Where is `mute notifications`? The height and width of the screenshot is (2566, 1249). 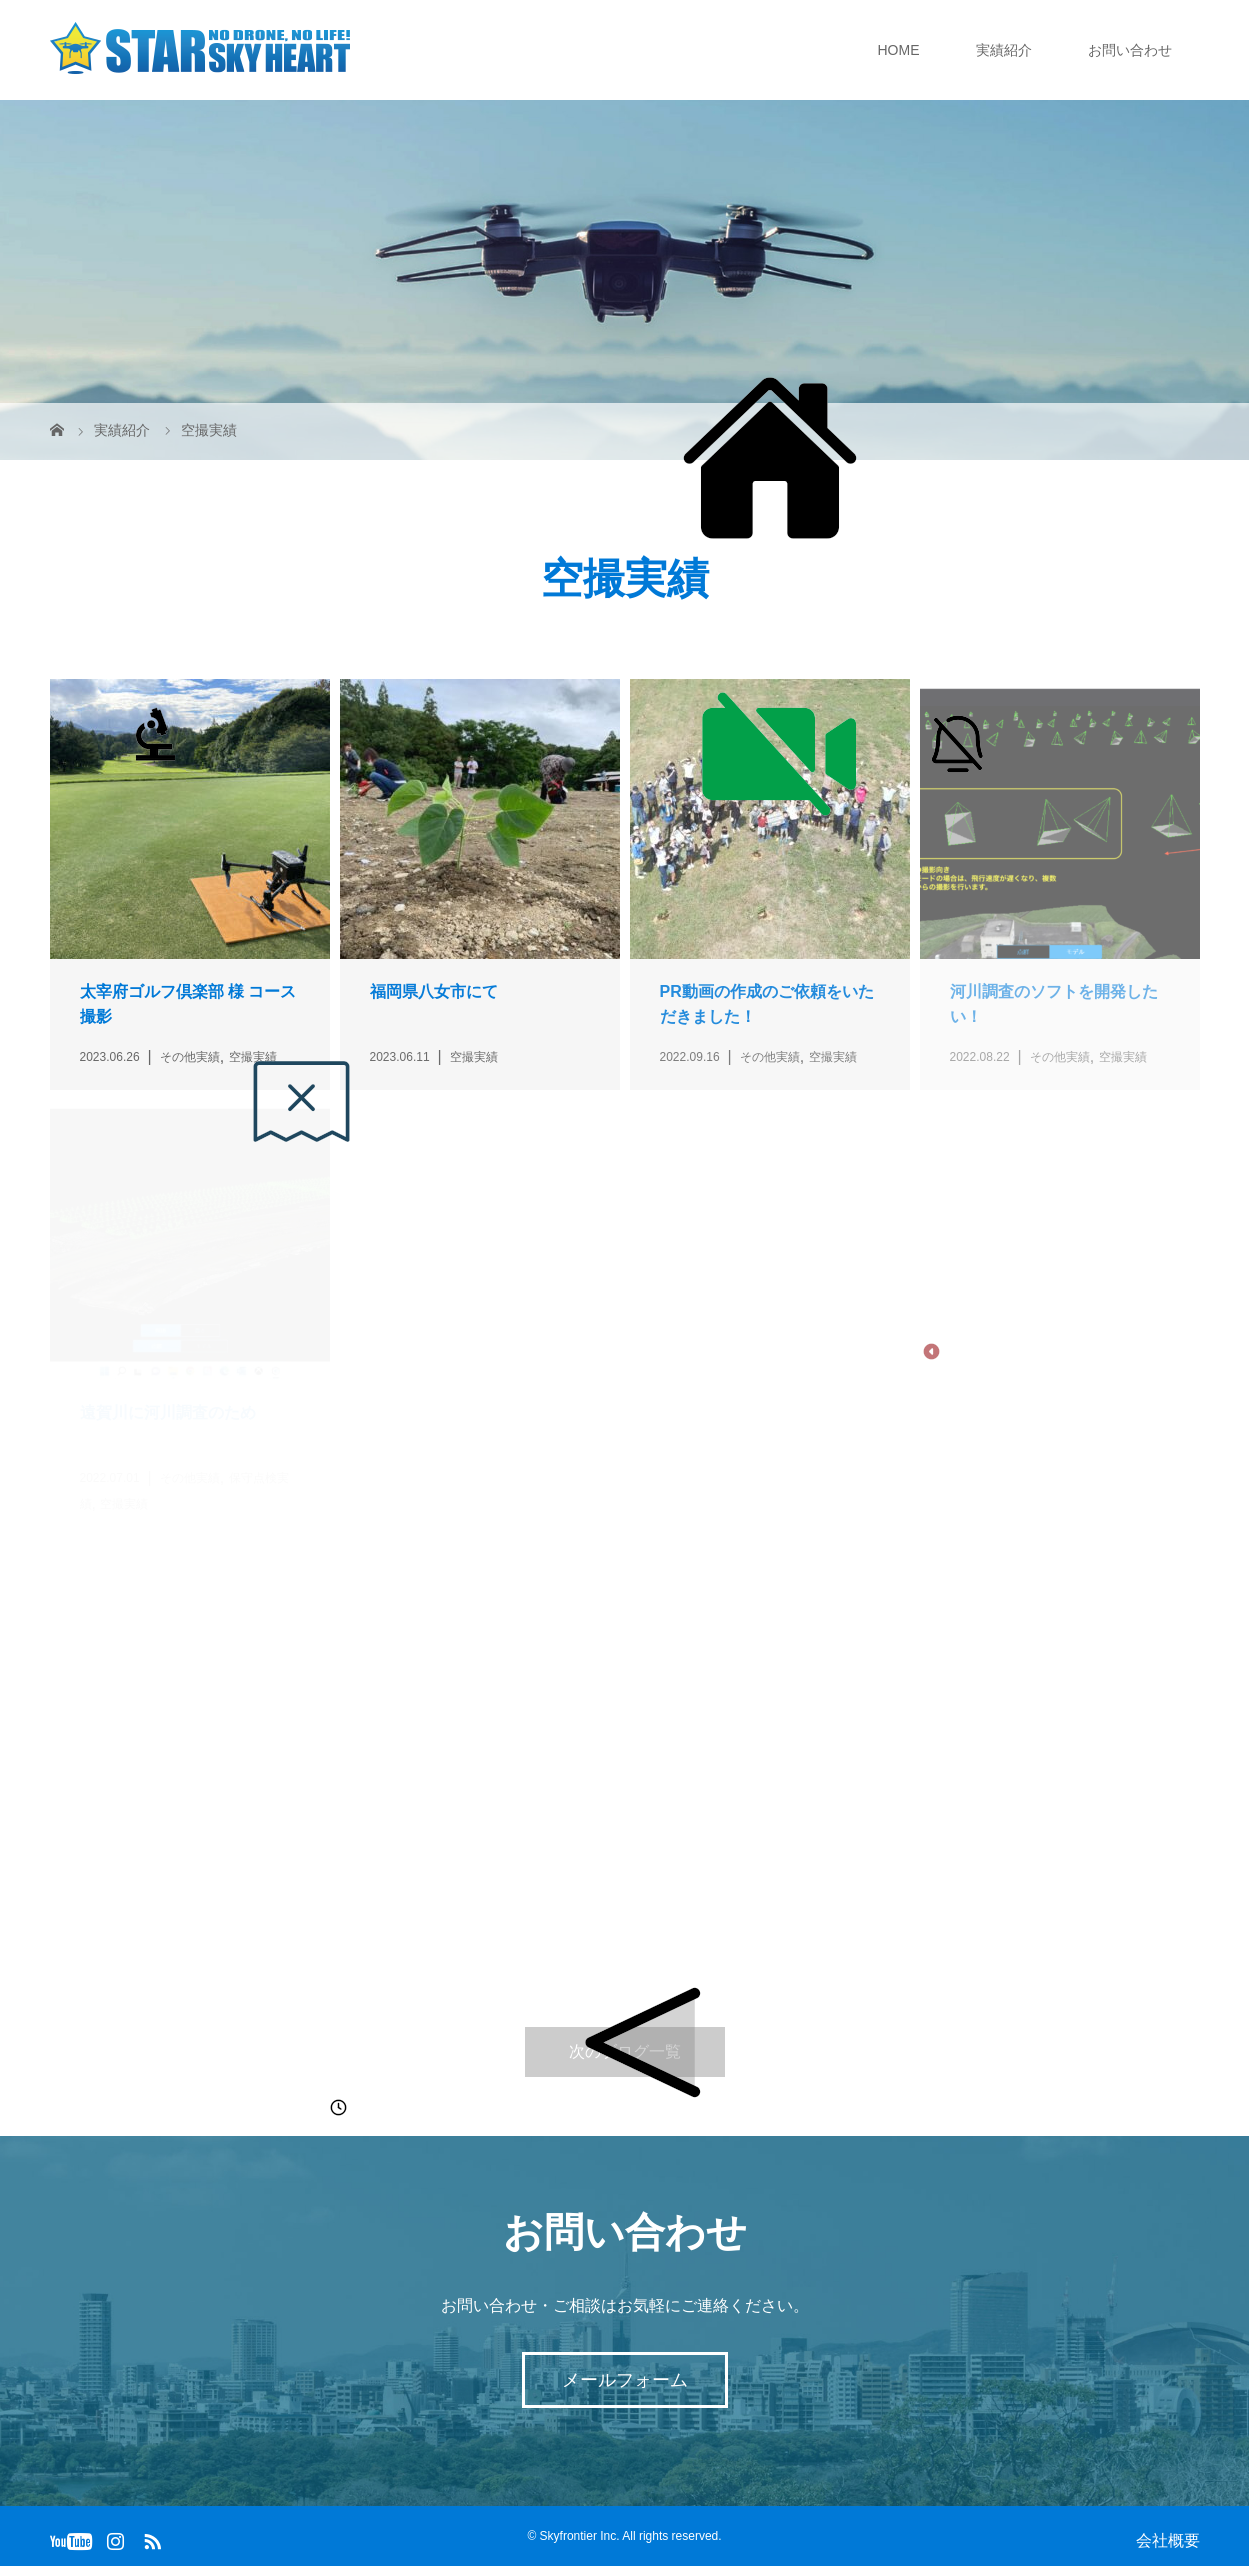 mute notifications is located at coordinates (958, 744).